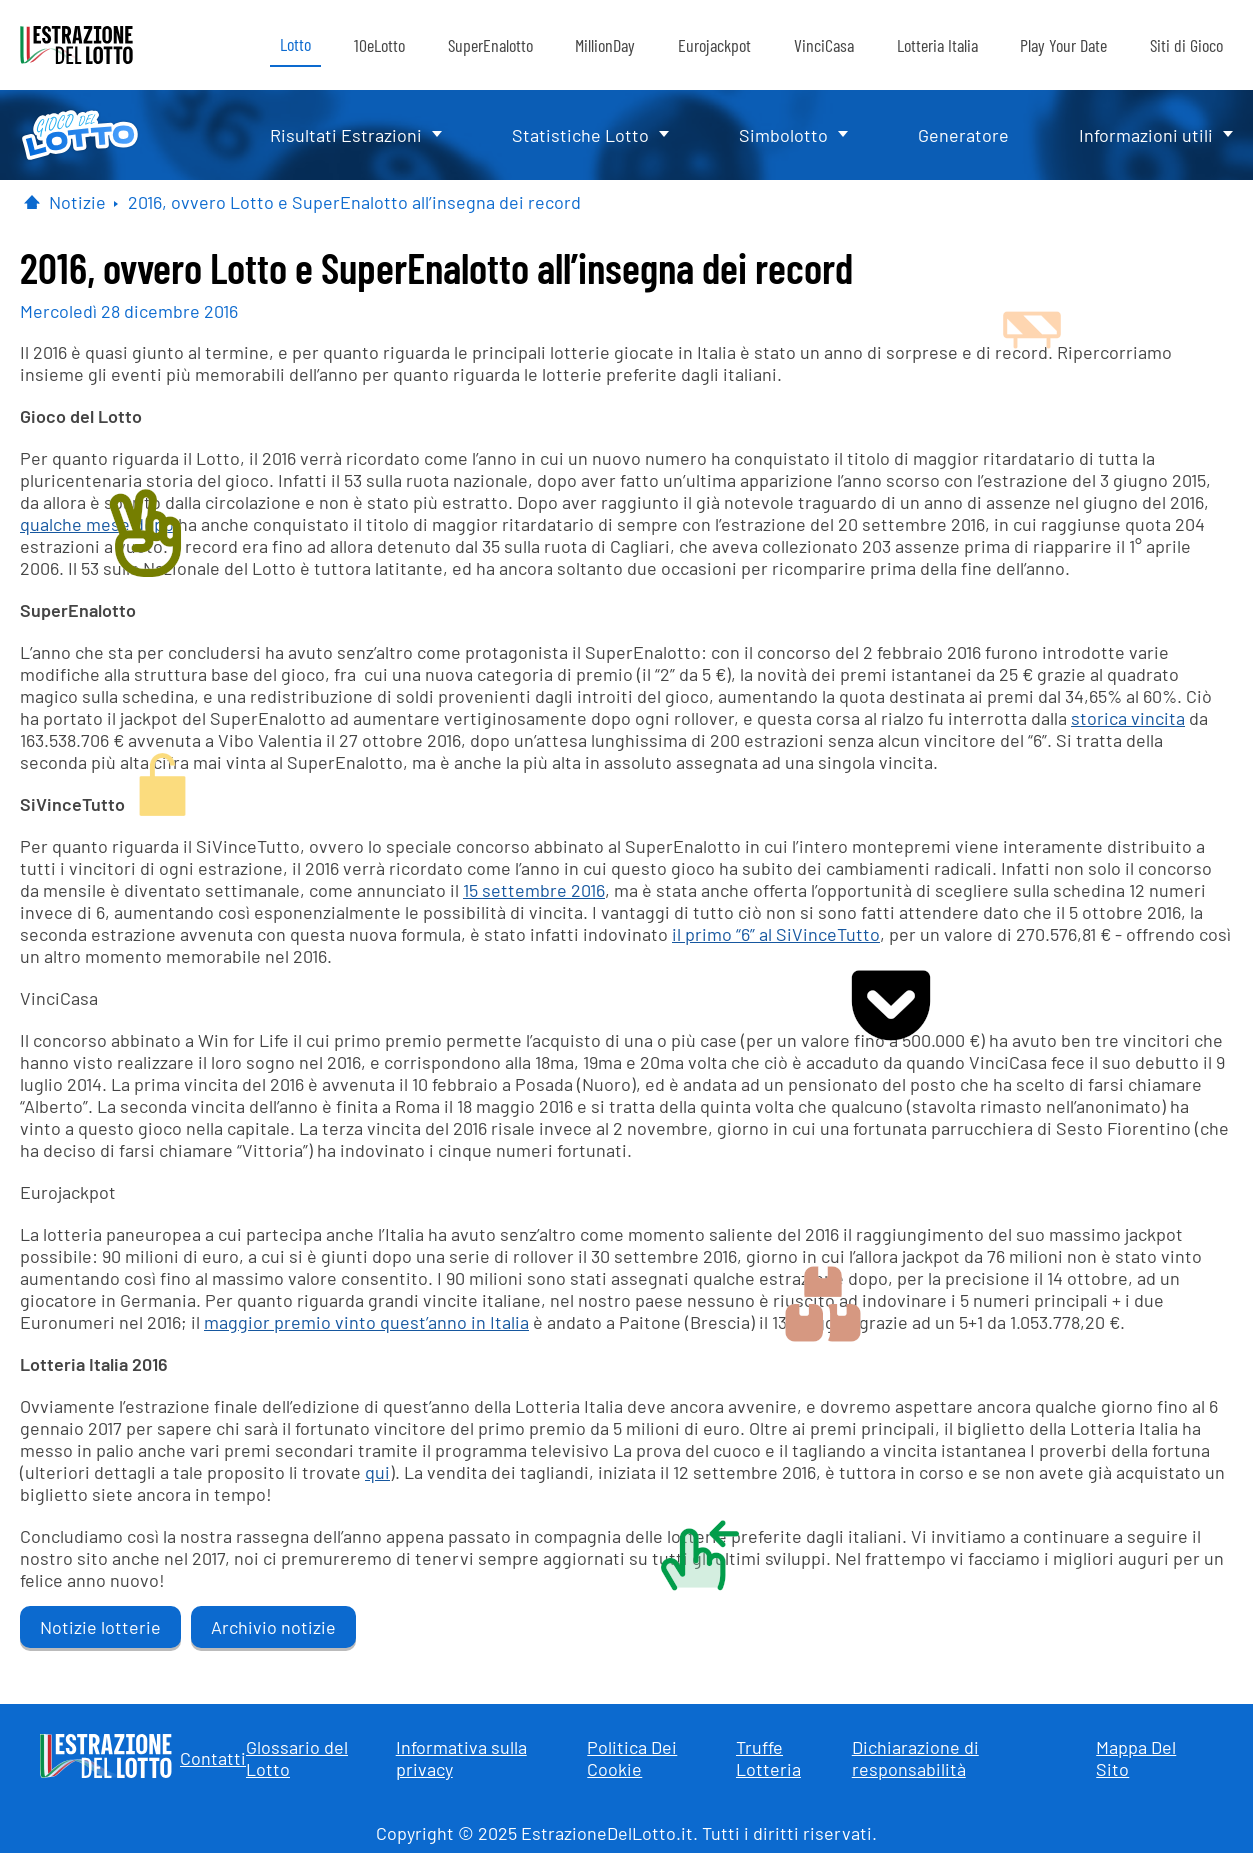  Describe the element at coordinates (162, 784) in the screenshot. I see `unlocked or unsecured state` at that location.